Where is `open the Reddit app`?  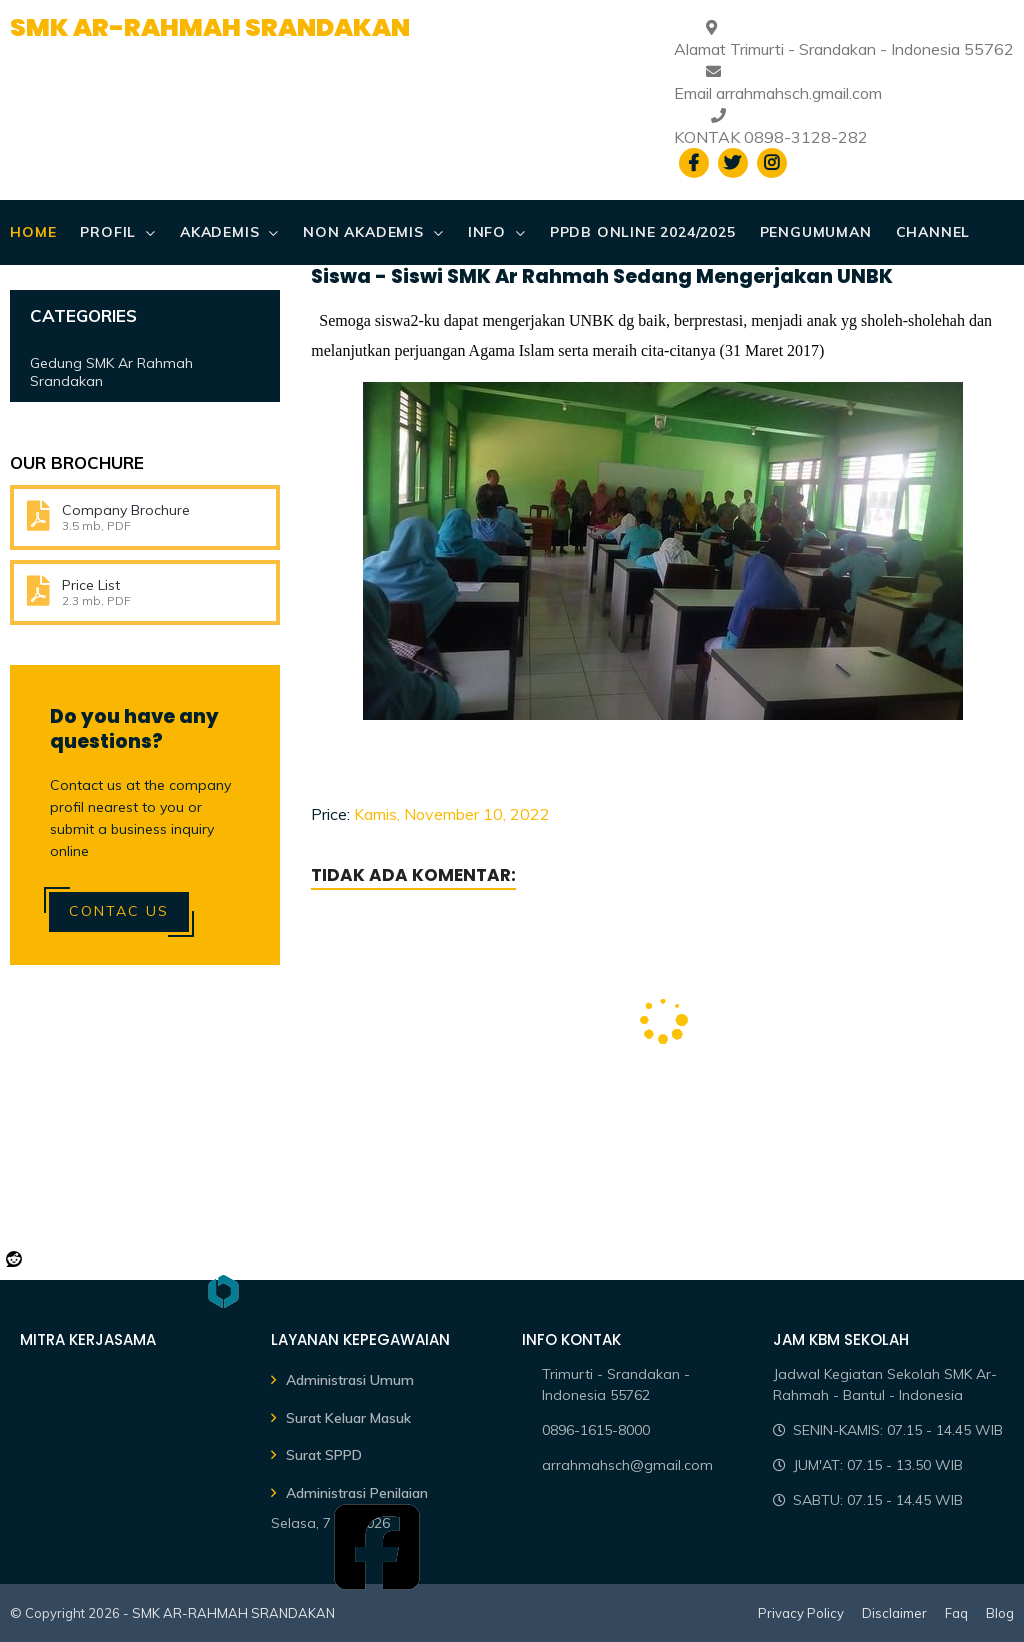
open the Reddit app is located at coordinates (14, 1259).